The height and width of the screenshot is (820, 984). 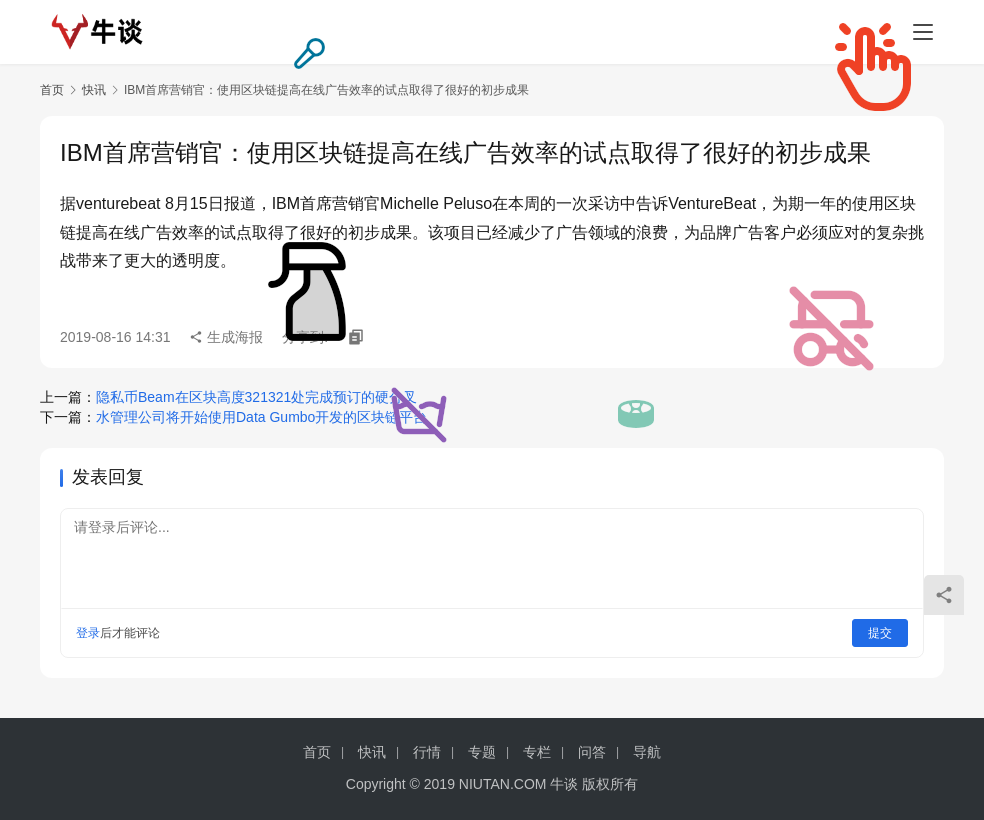 I want to click on tap or click to interact, so click(x=875, y=67).